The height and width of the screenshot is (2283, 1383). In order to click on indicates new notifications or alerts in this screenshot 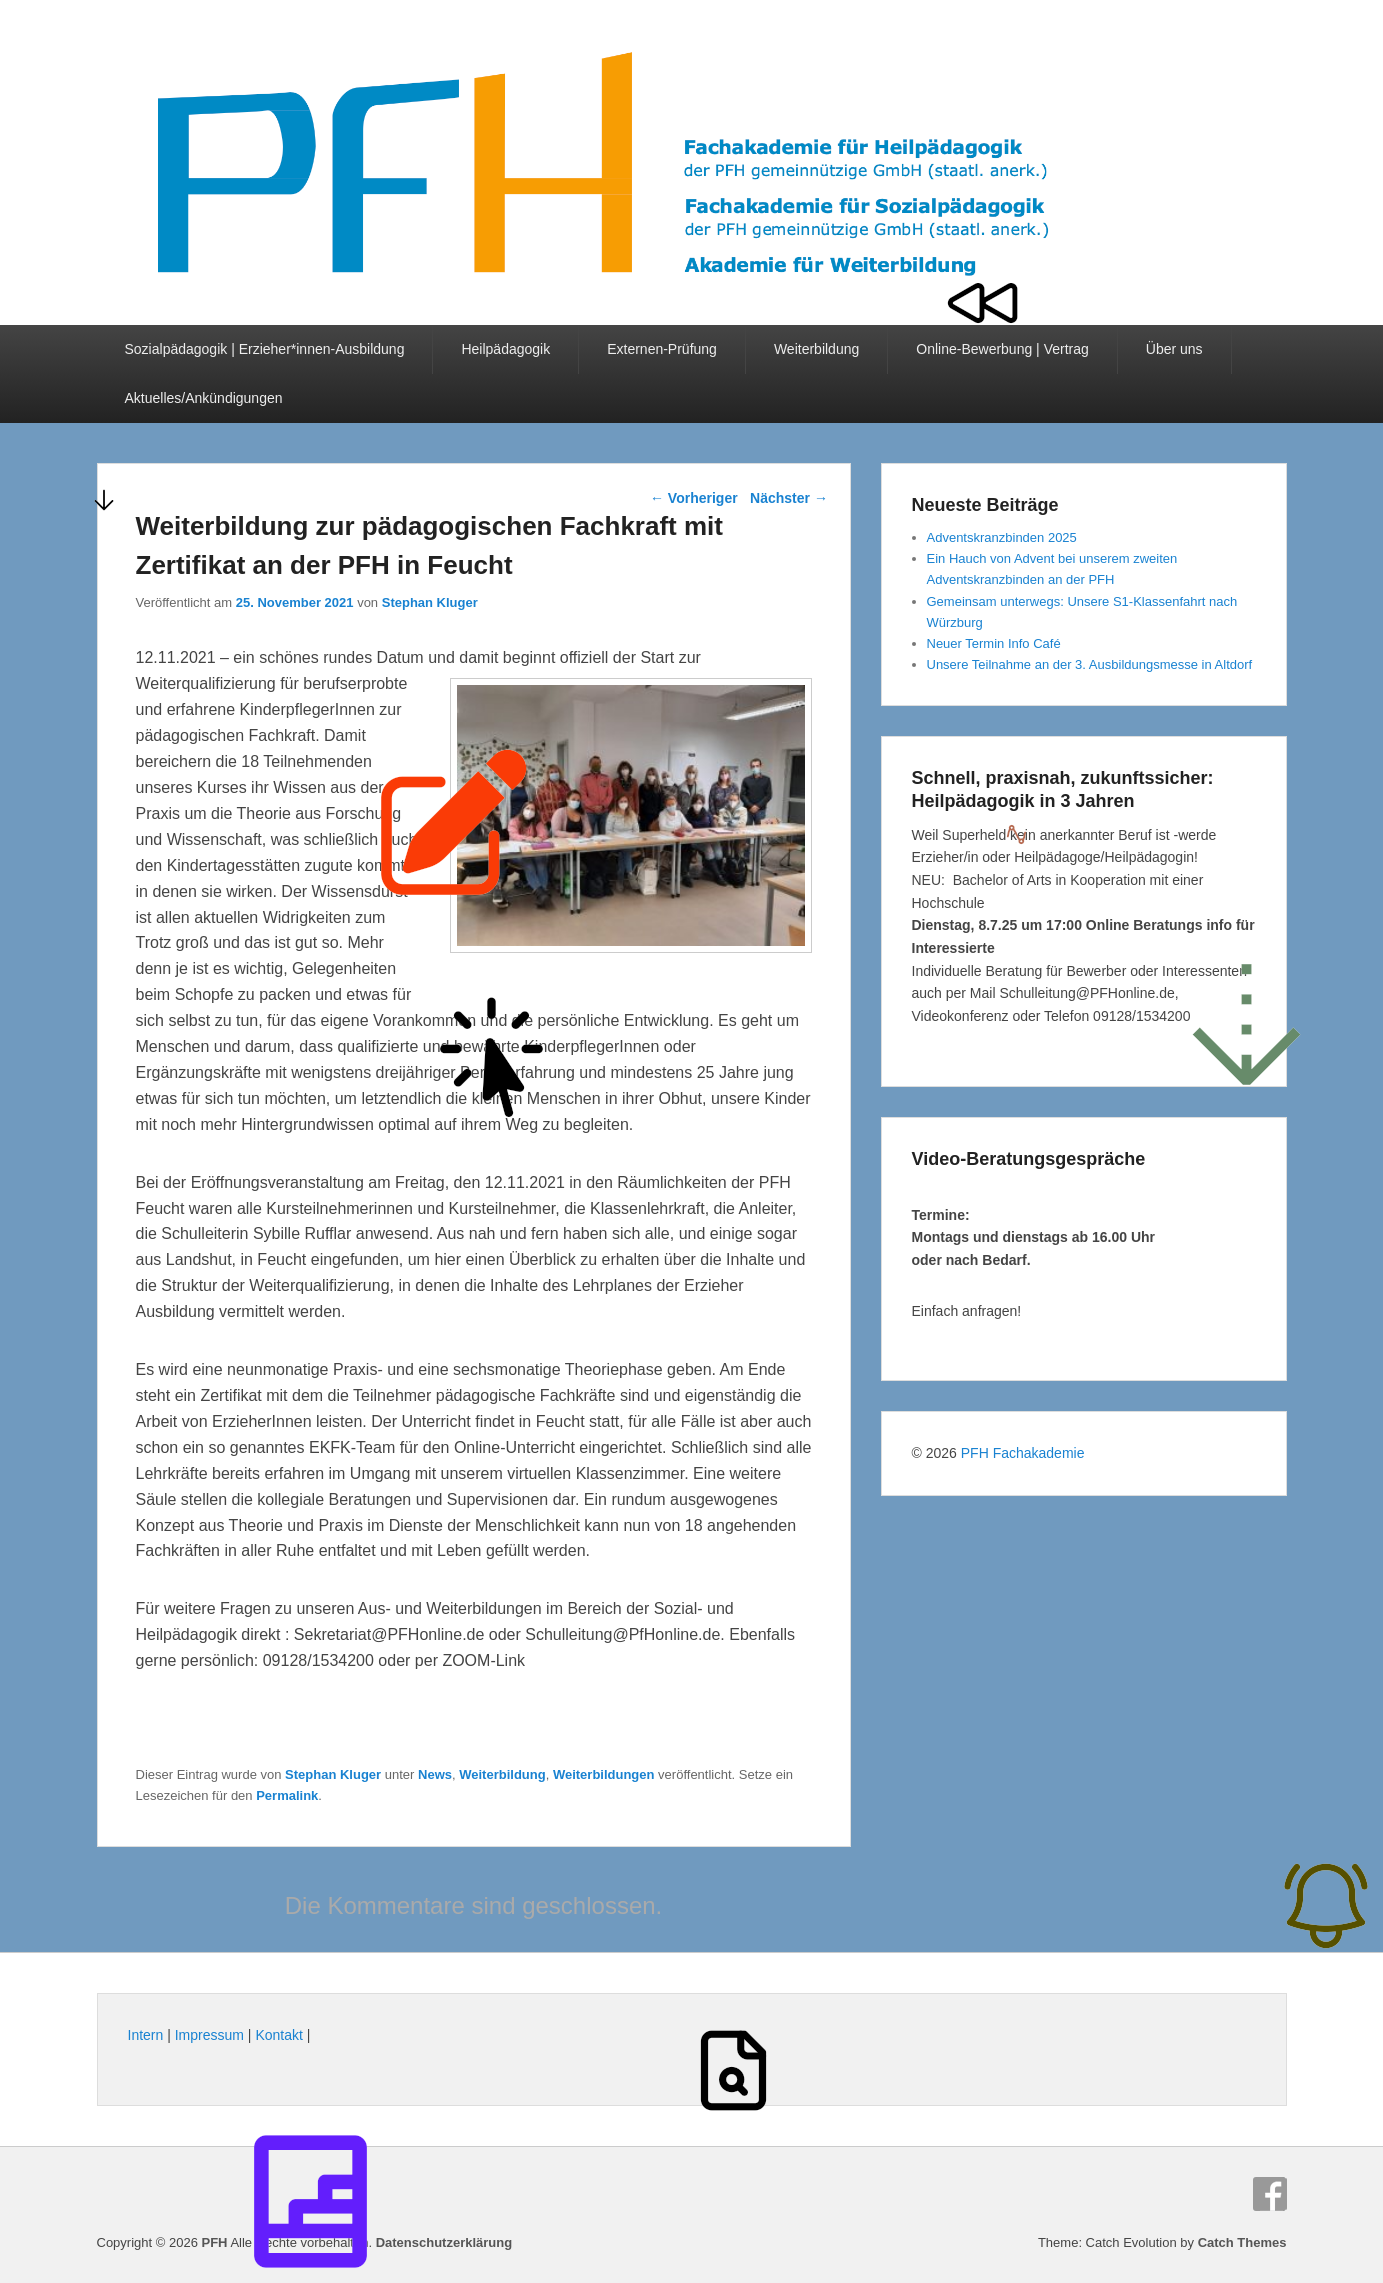, I will do `click(1326, 1906)`.